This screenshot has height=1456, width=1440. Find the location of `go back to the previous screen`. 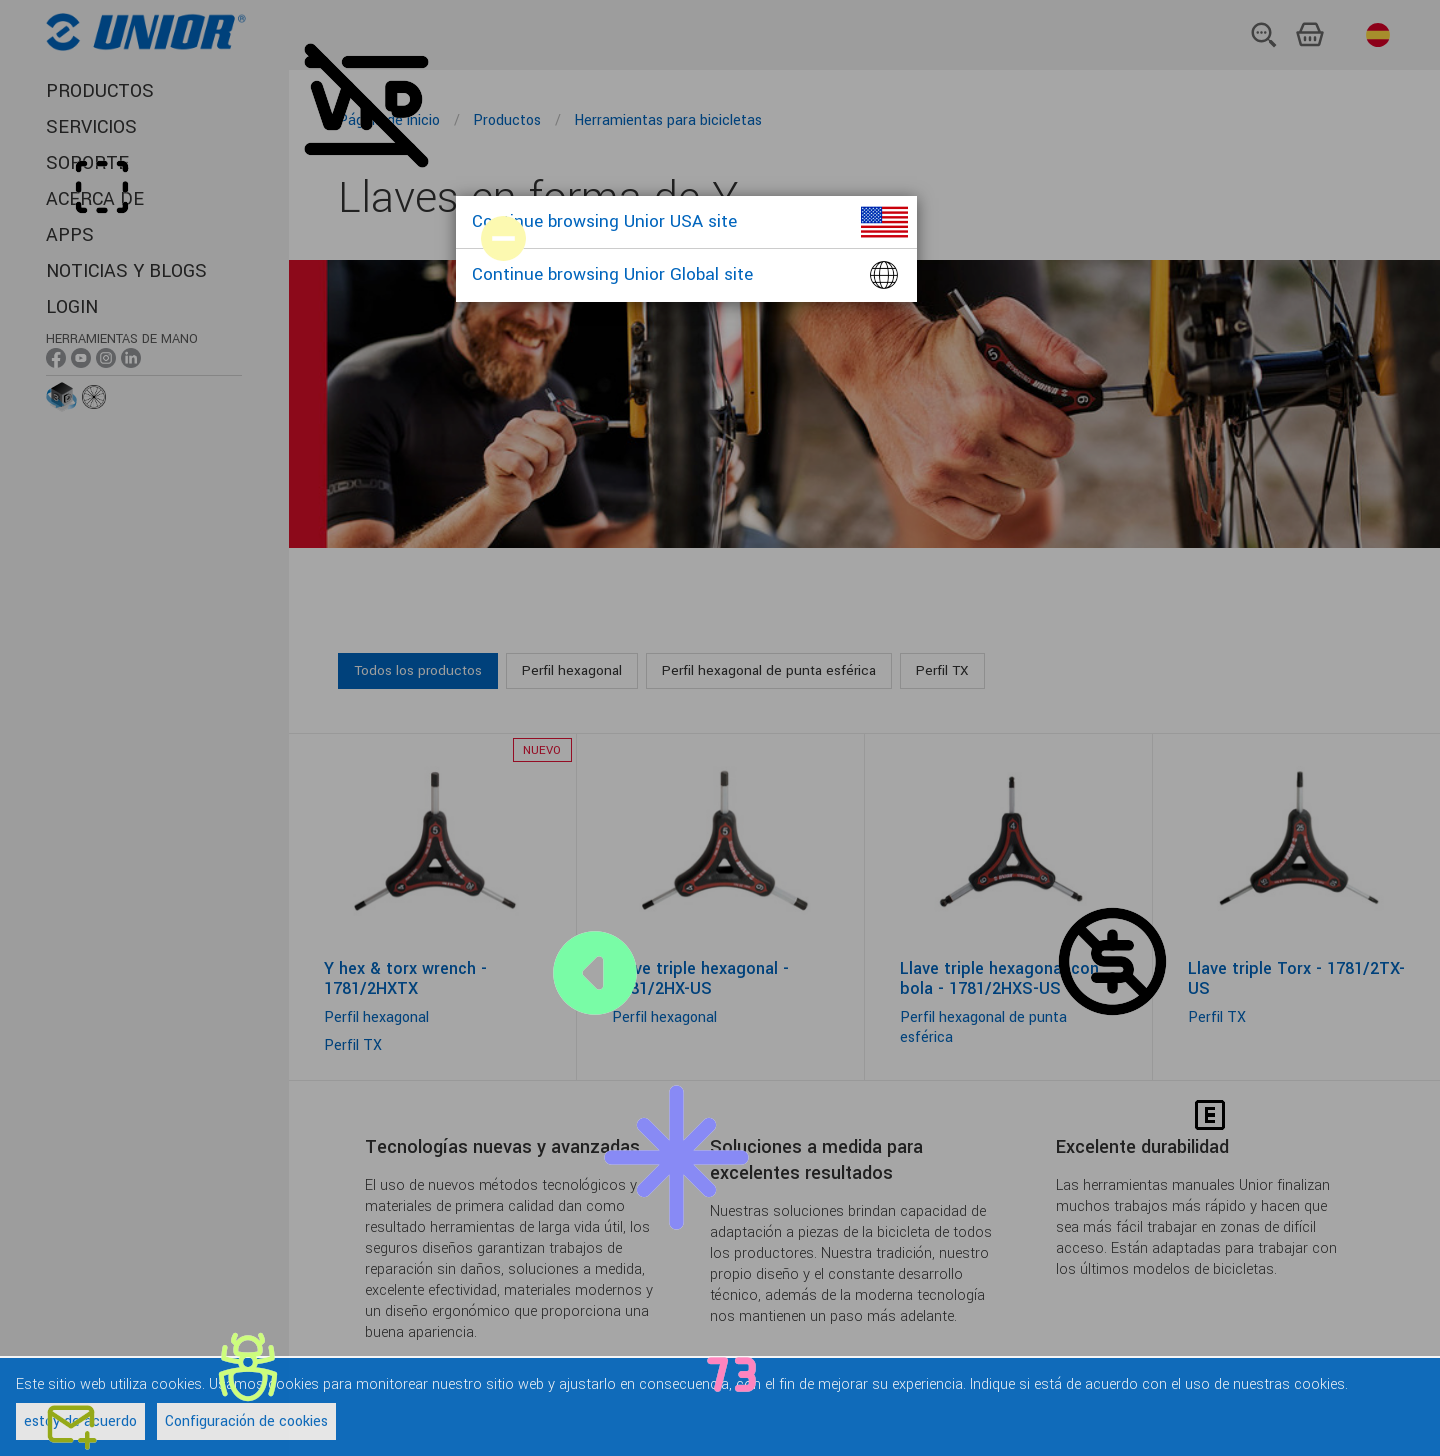

go back to the previous screen is located at coordinates (595, 973).